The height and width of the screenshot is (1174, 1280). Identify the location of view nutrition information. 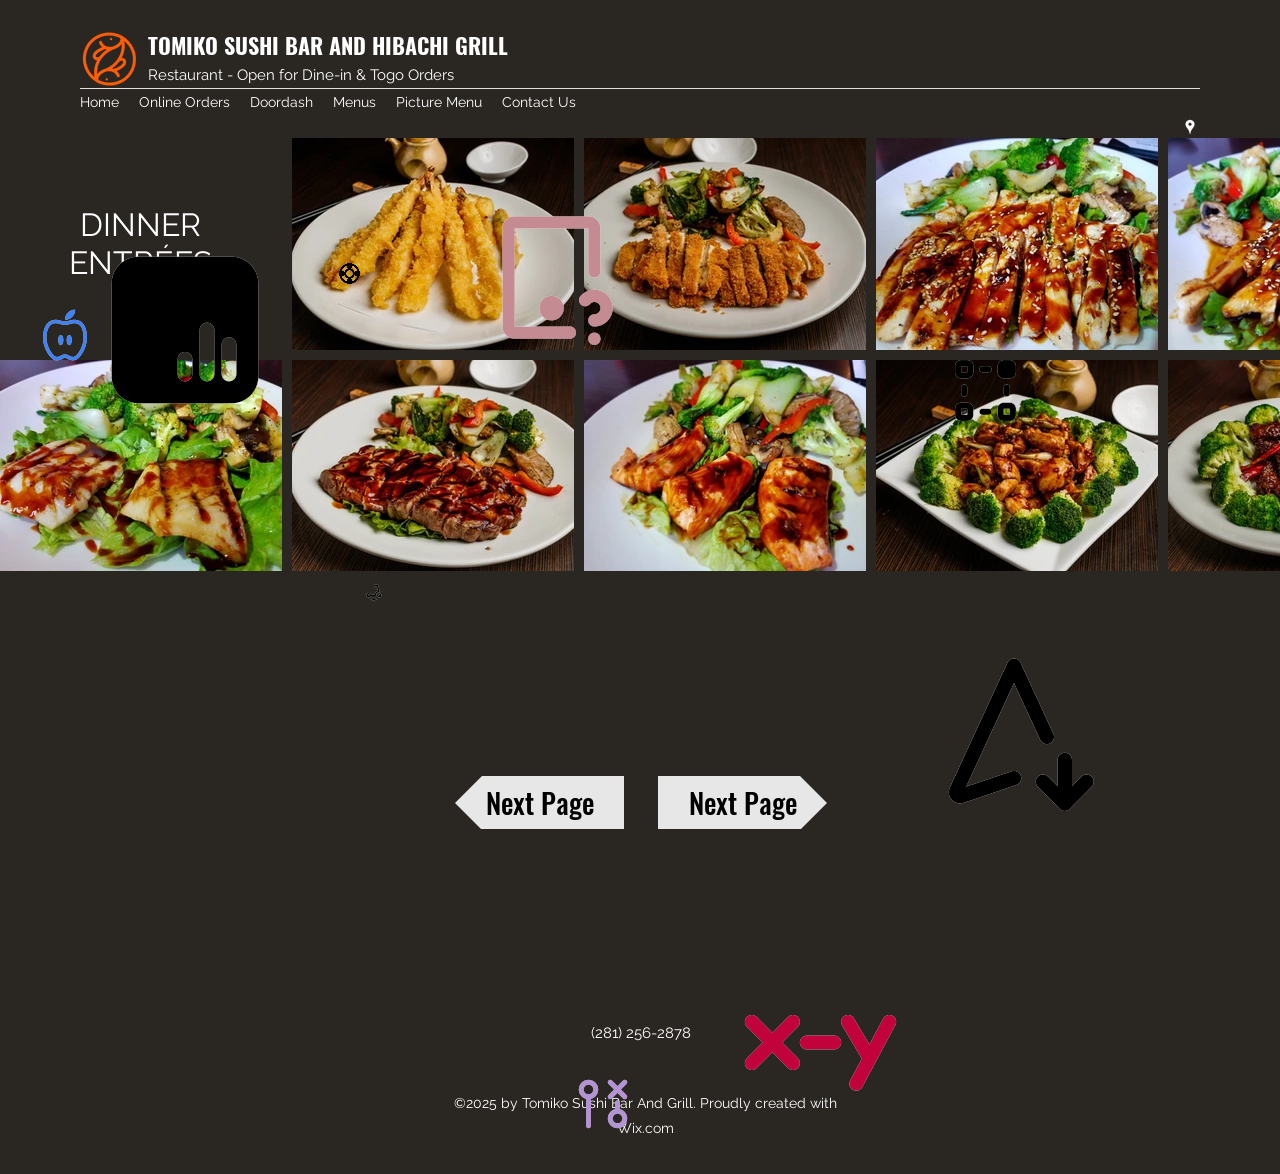
(65, 335).